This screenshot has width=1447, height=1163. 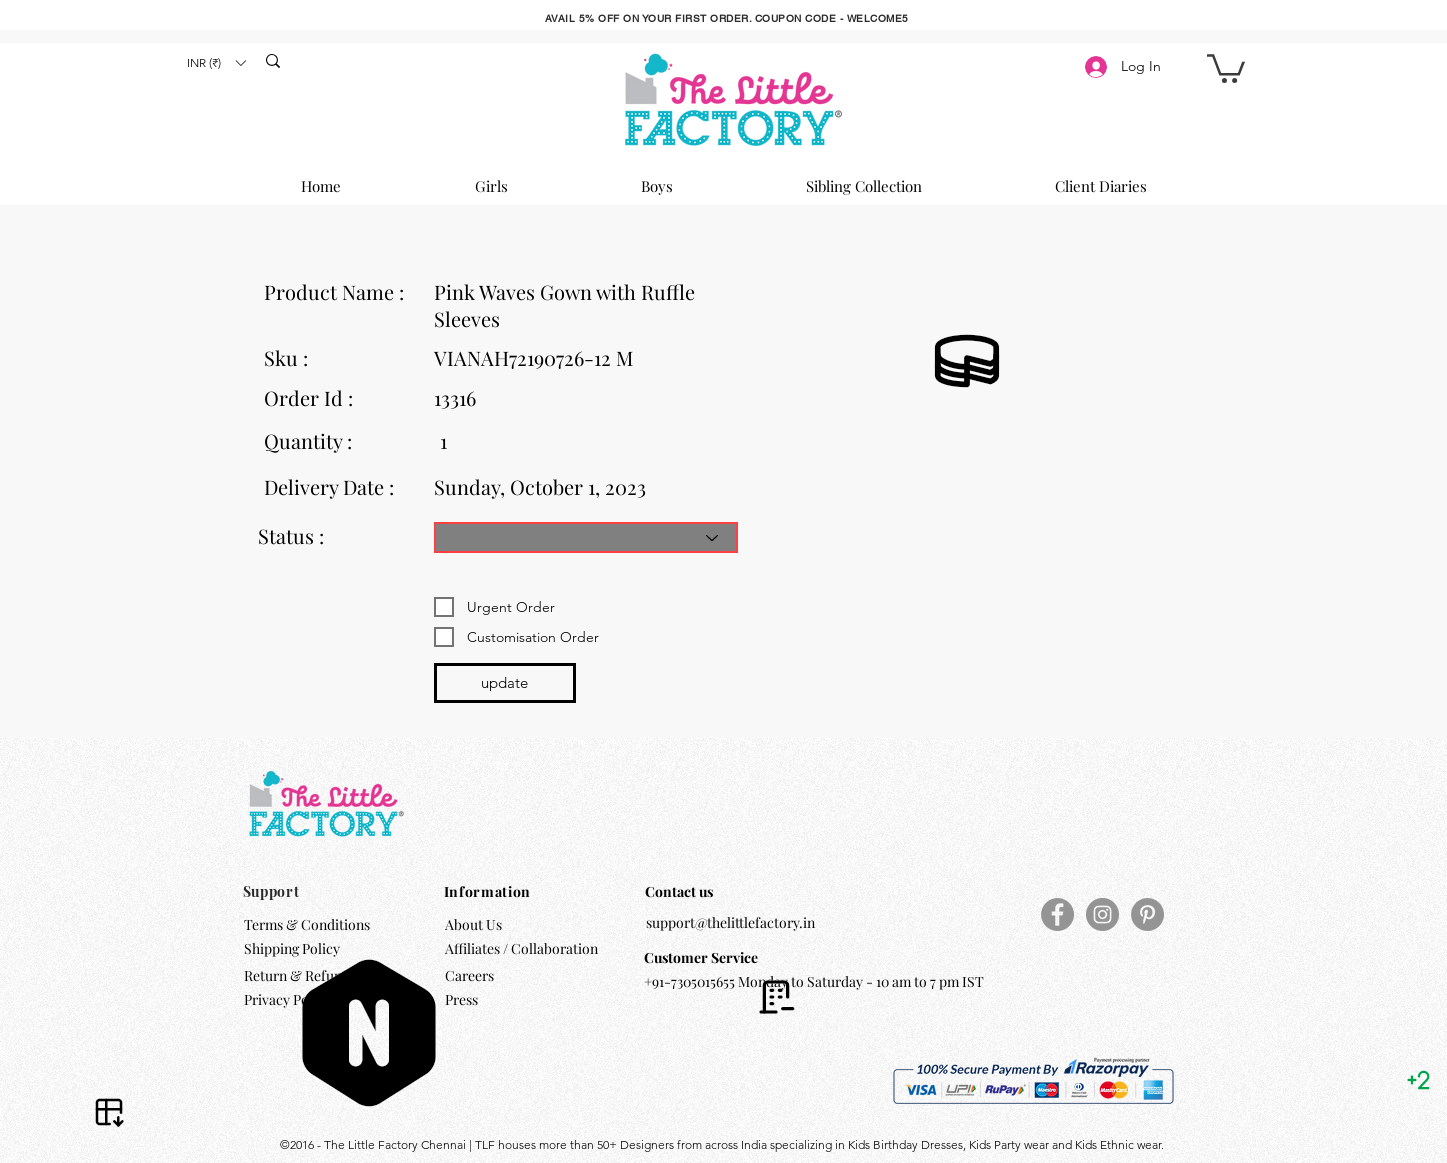 I want to click on remove a building from your list, so click(x=776, y=997).